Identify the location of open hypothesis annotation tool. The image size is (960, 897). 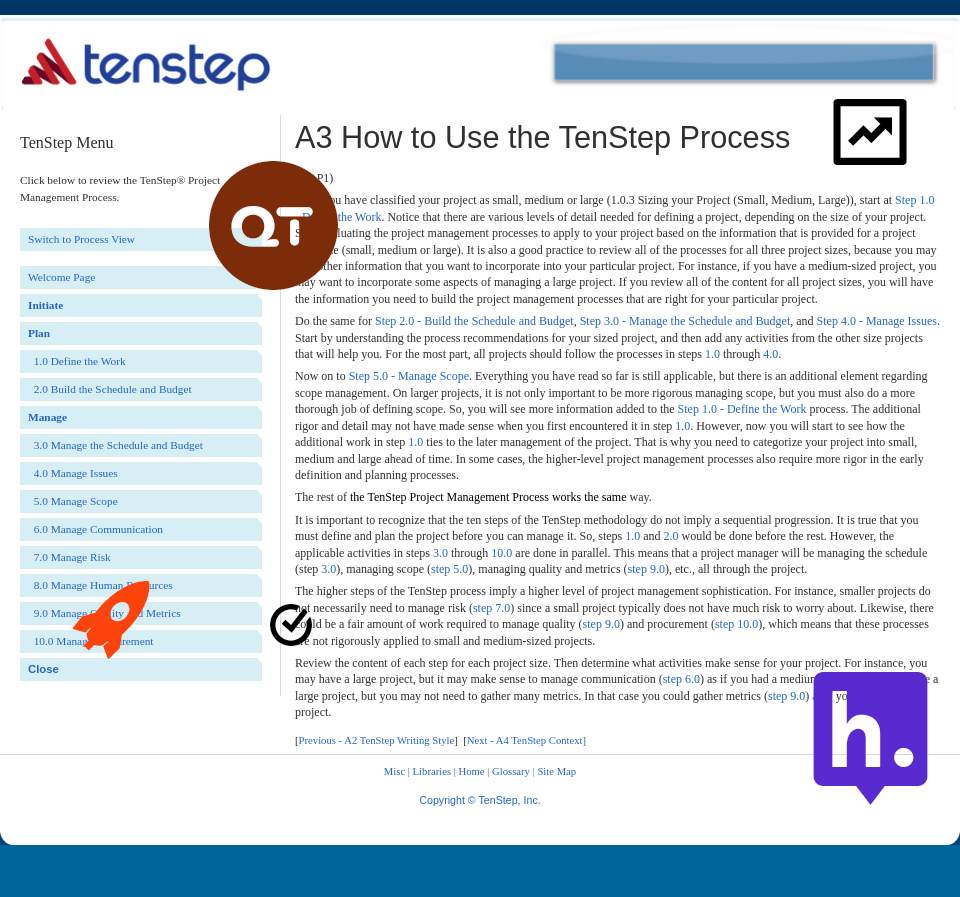
(870, 738).